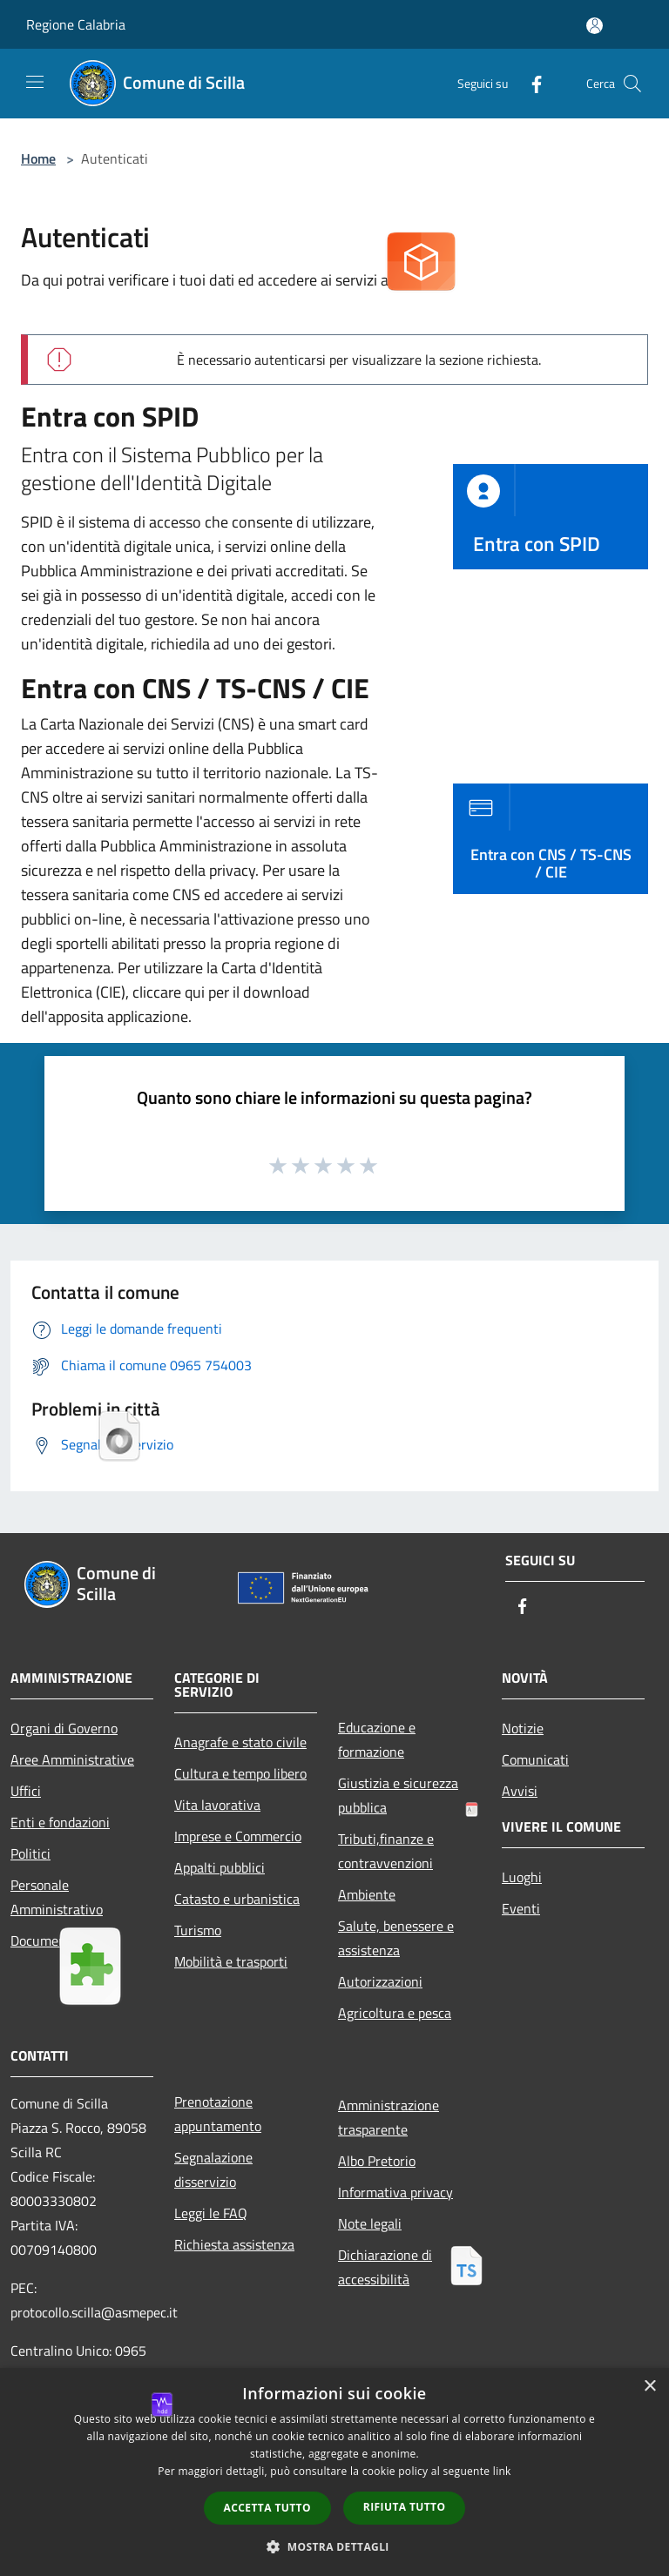  What do you see at coordinates (119, 1436) in the screenshot?
I see `json file type indicator` at bounding box center [119, 1436].